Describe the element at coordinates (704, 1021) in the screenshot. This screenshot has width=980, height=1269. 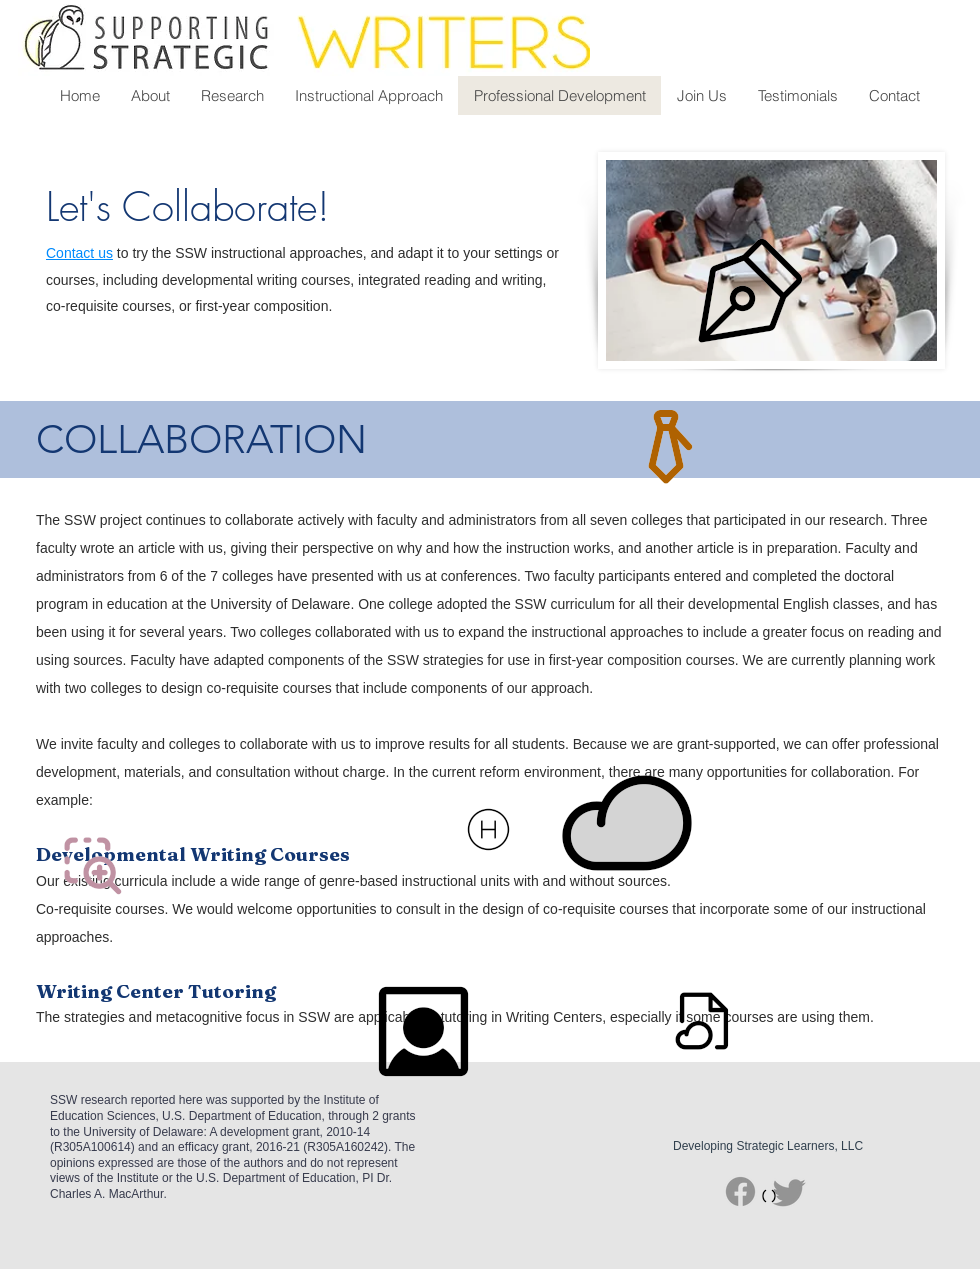
I see `access cloud-synced files` at that location.